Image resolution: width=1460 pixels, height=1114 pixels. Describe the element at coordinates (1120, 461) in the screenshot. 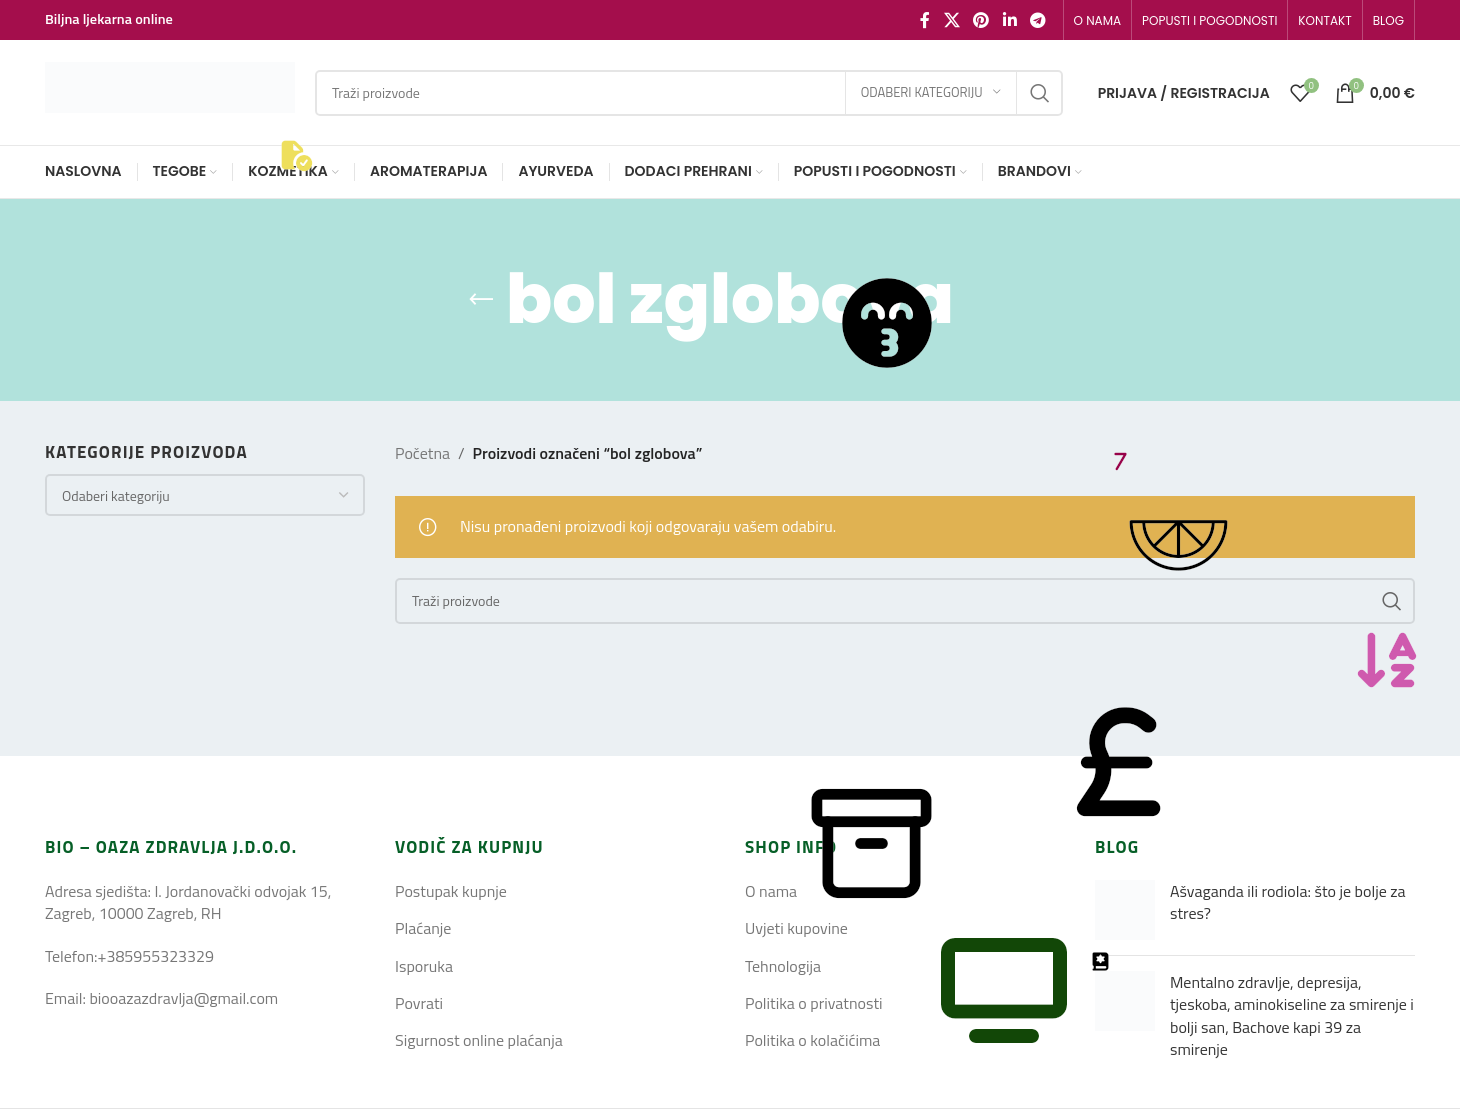

I see `indicates the number seven in a list or count` at that location.